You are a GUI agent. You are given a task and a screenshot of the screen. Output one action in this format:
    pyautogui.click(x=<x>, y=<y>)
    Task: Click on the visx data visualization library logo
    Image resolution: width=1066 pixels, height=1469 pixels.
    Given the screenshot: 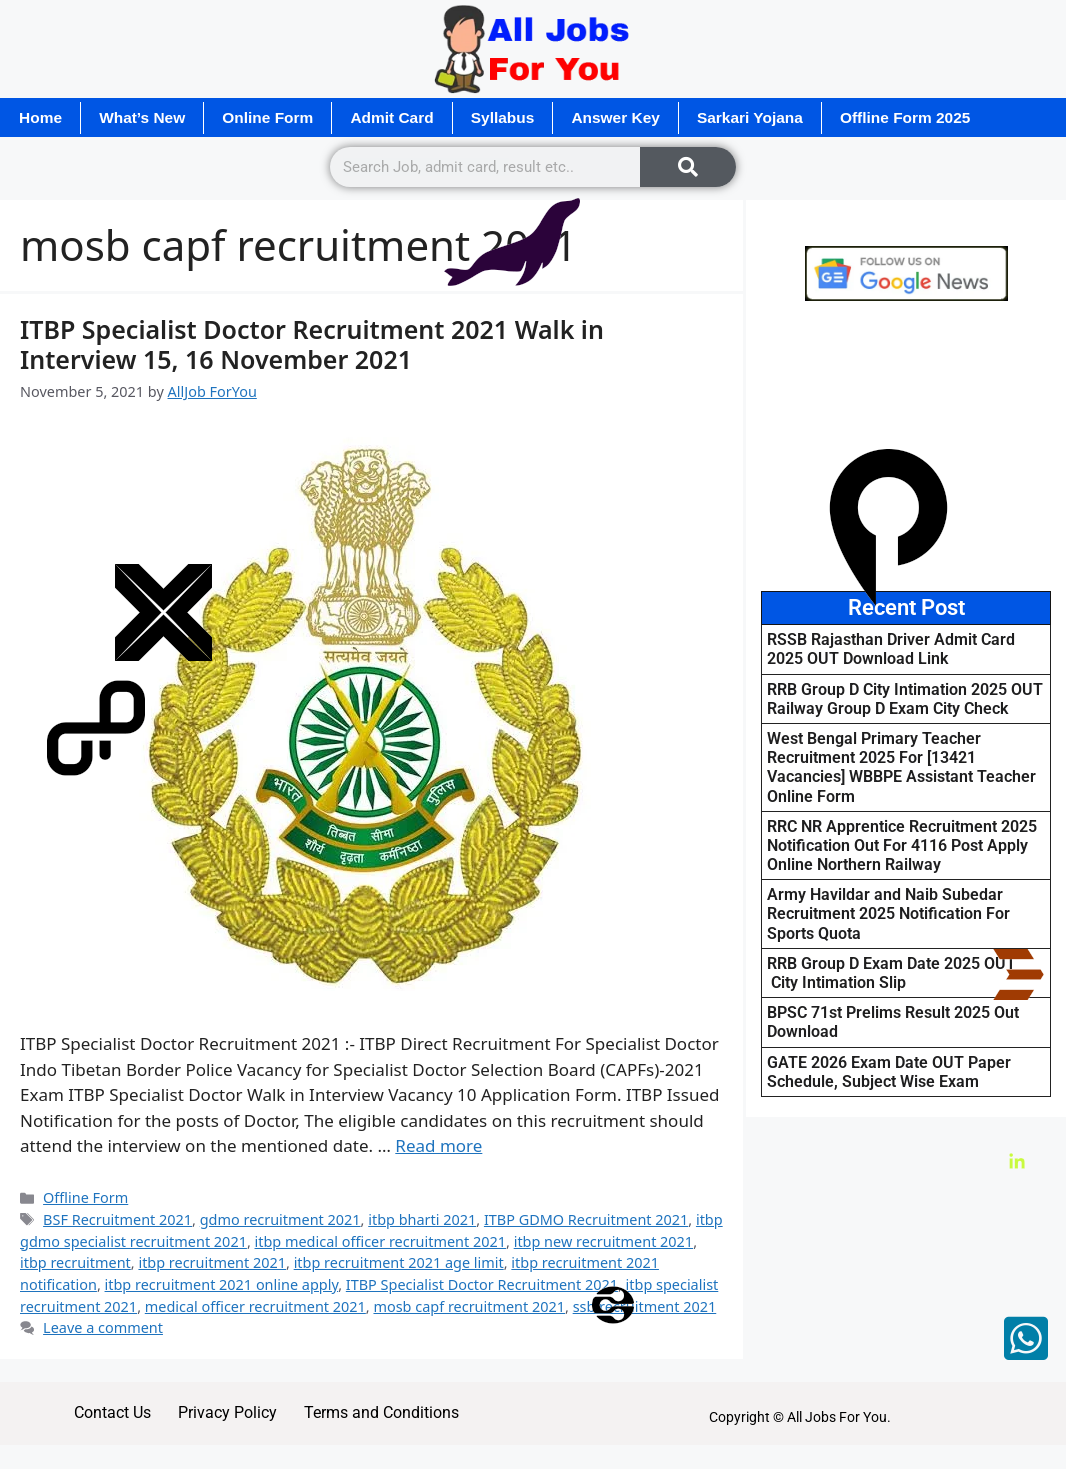 What is the action you would take?
    pyautogui.click(x=163, y=612)
    